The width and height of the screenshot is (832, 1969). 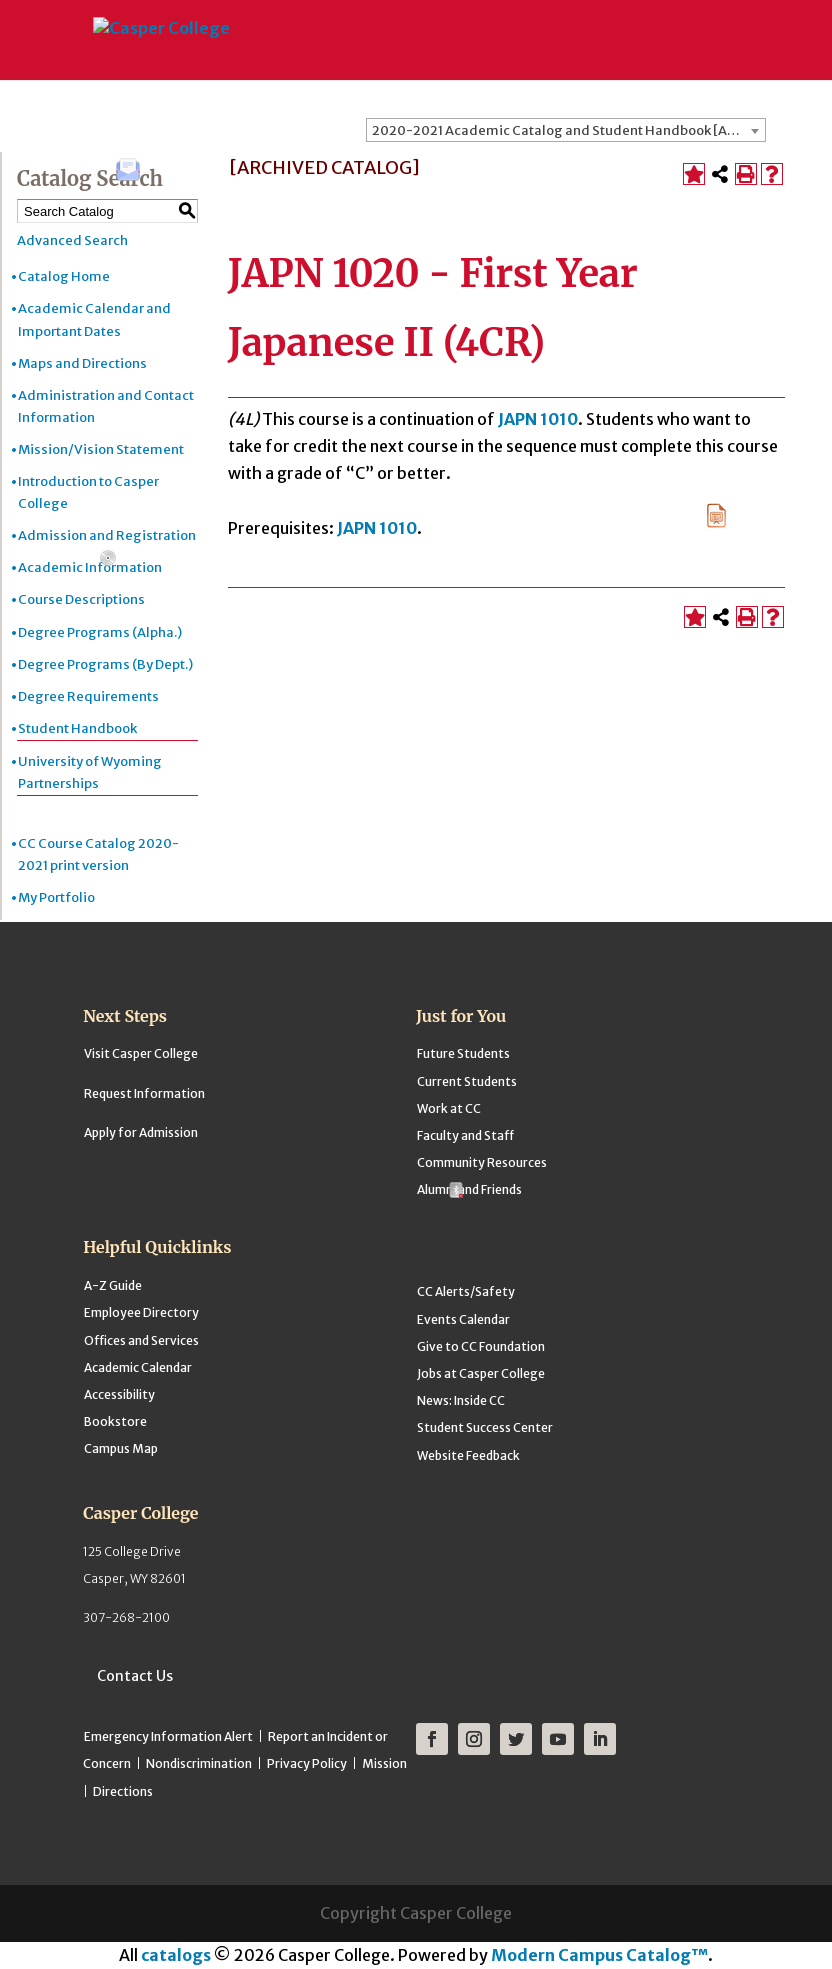 What do you see at coordinates (108, 558) in the screenshot?
I see `audio CD detected in disc drive` at bounding box center [108, 558].